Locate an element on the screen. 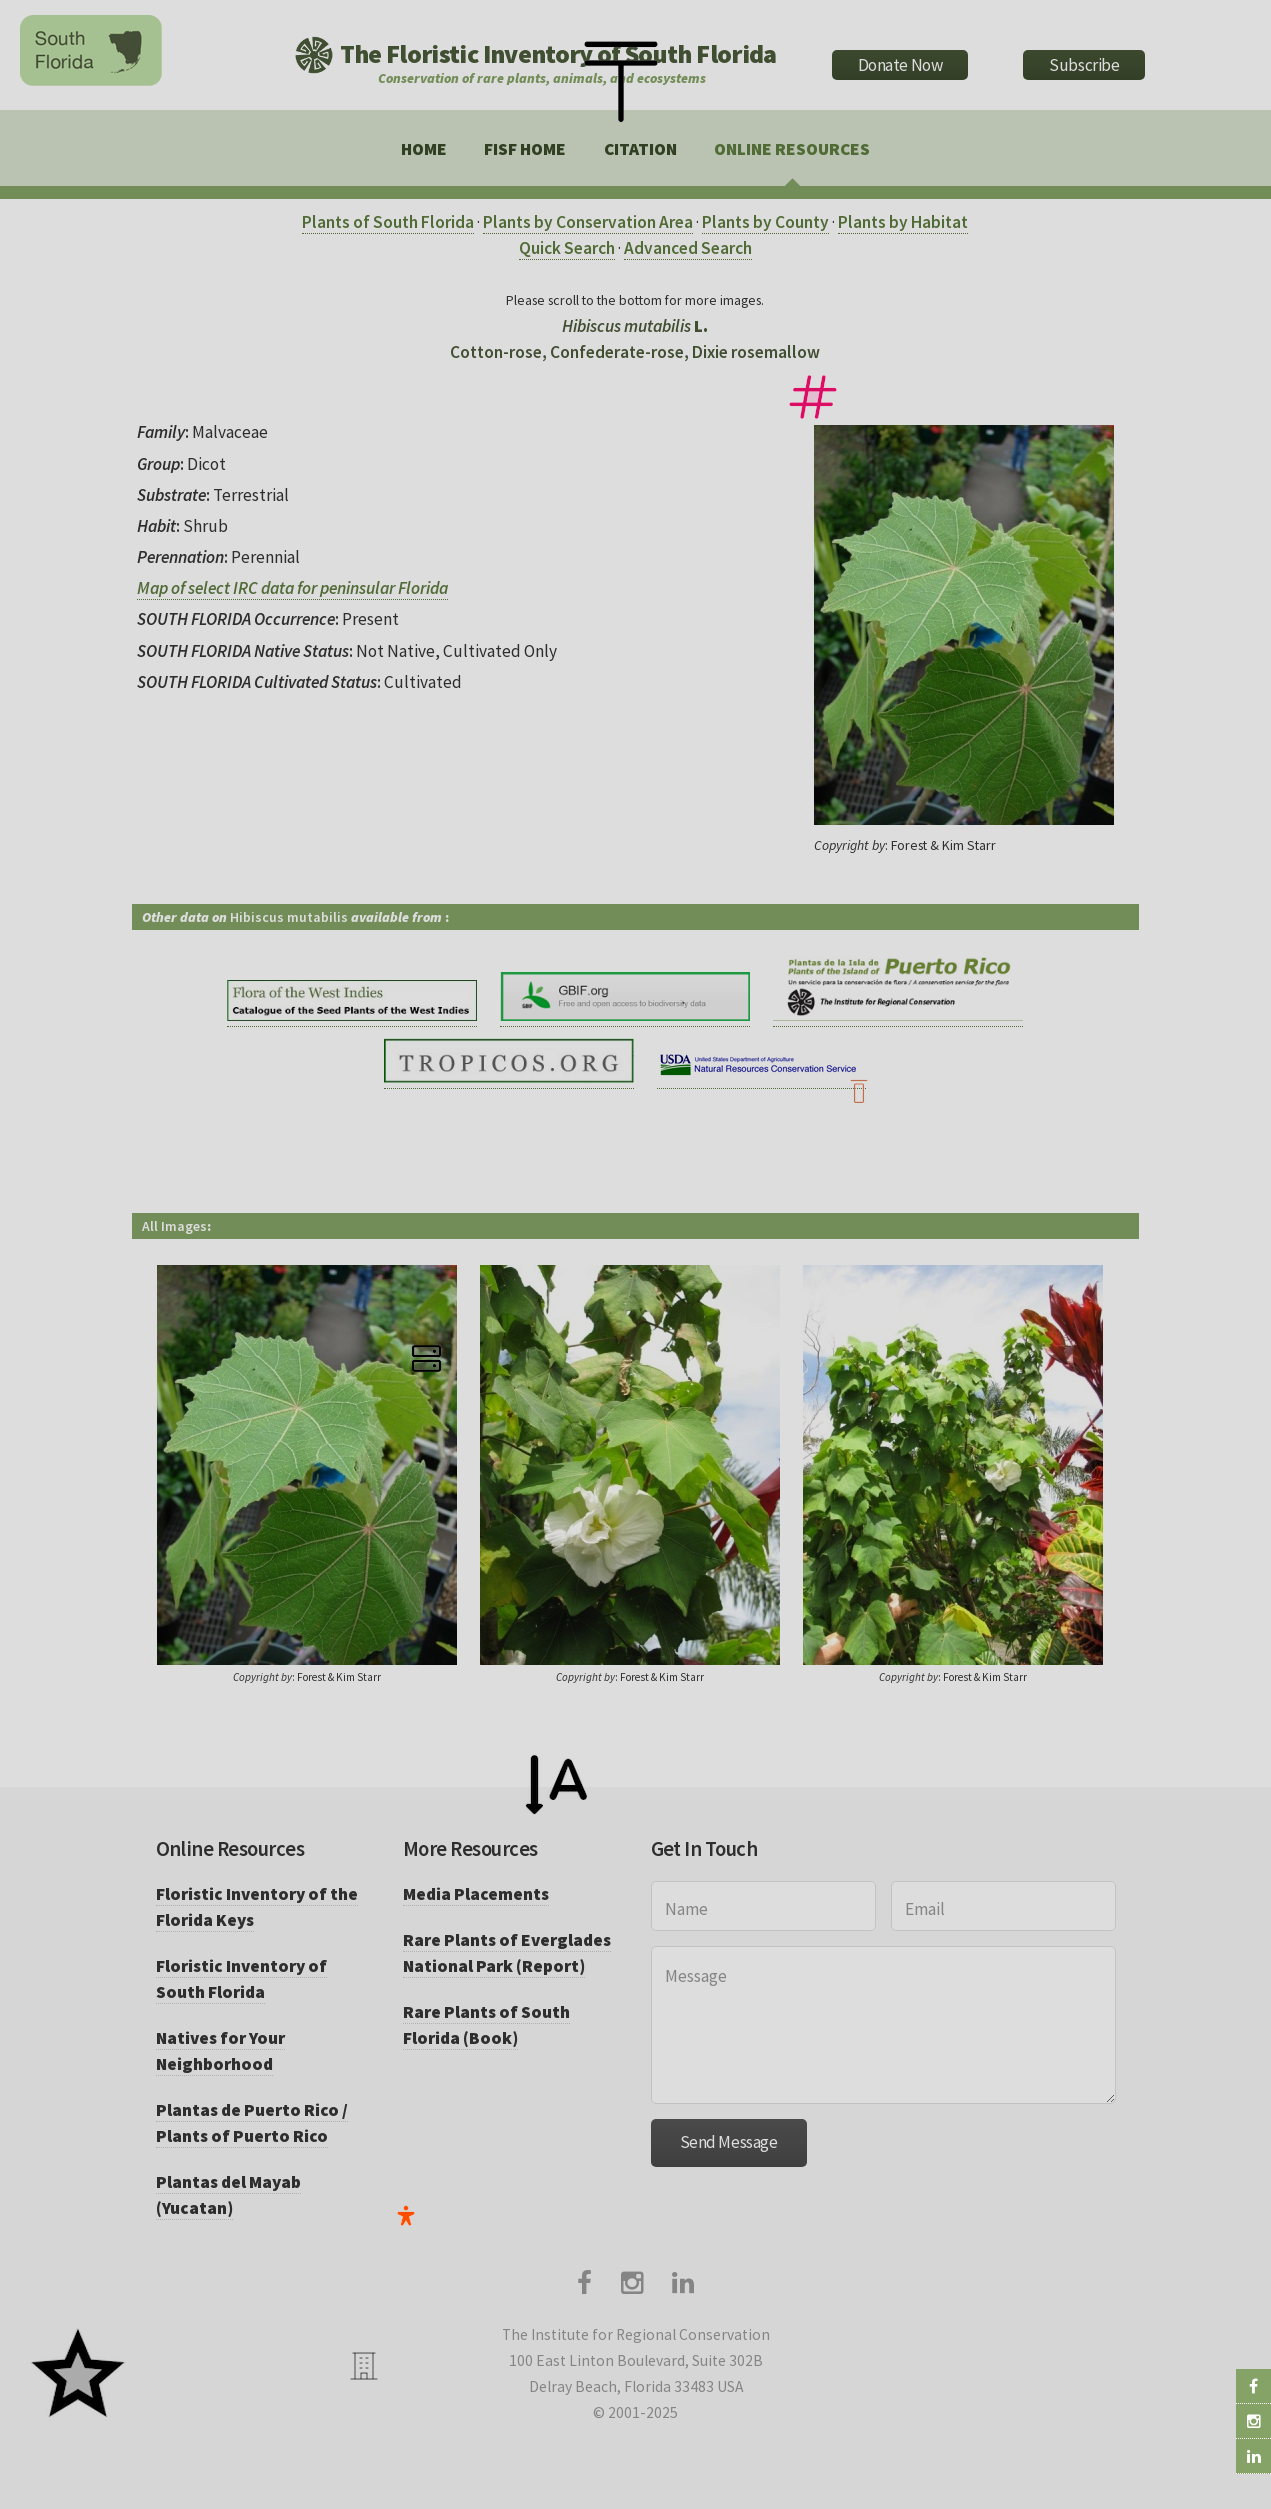 This screenshot has height=2509, width=1271. access storage or server settings is located at coordinates (426, 1358).